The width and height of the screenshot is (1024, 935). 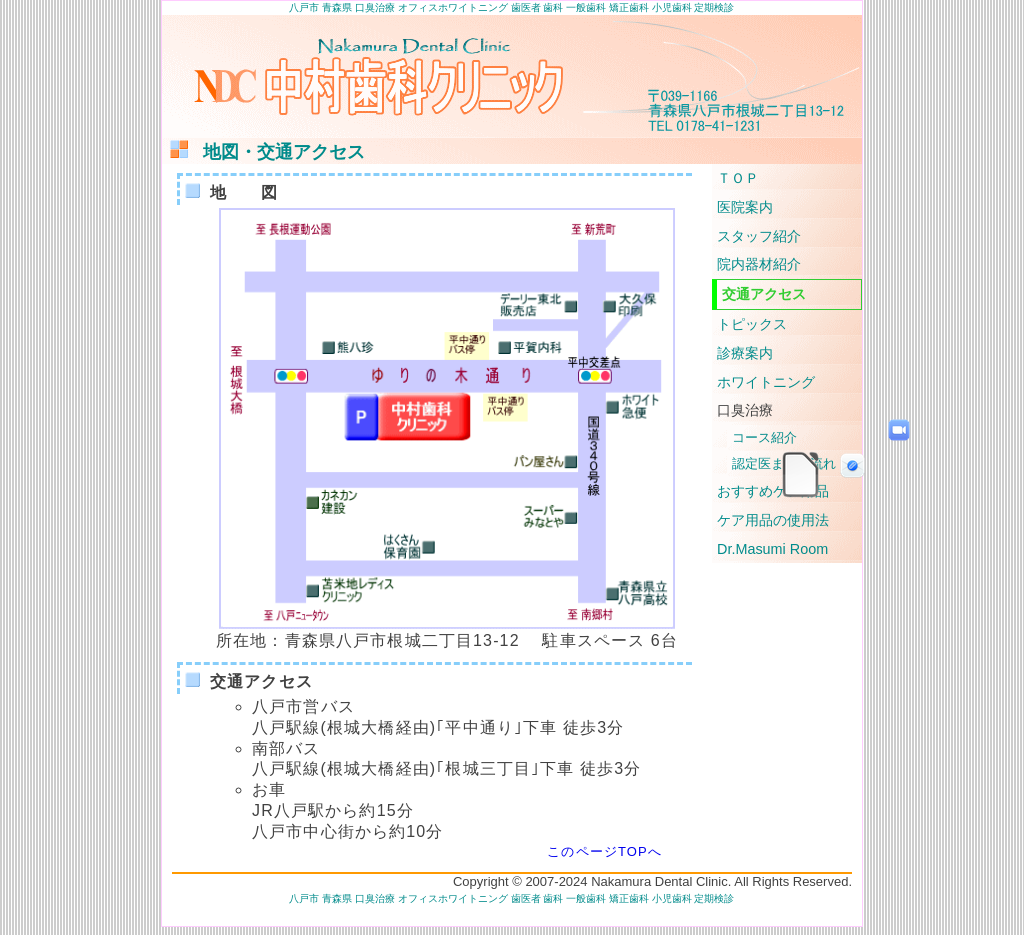 I want to click on open email attachment viewer, so click(x=852, y=465).